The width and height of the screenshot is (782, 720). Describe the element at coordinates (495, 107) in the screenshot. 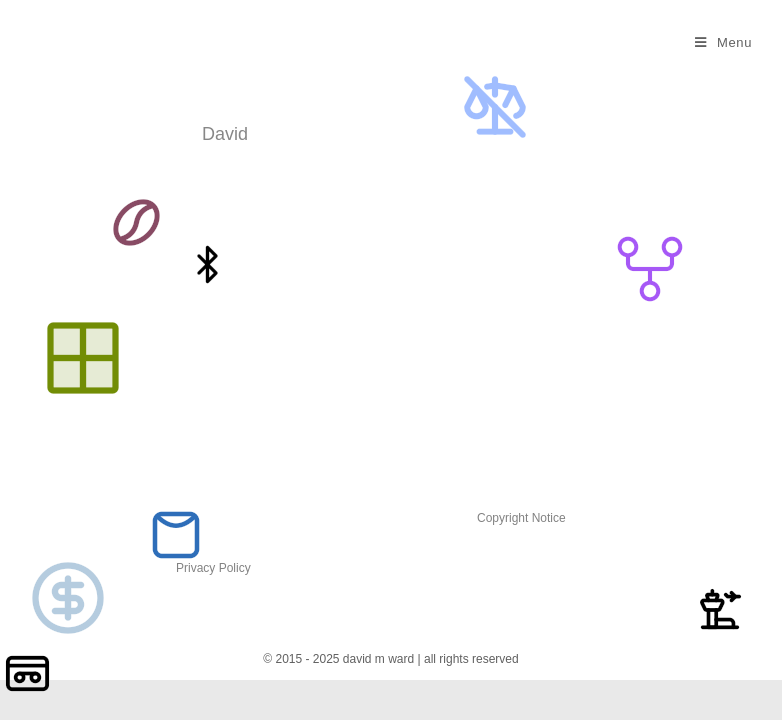

I see `disable weight or measurement tracking` at that location.